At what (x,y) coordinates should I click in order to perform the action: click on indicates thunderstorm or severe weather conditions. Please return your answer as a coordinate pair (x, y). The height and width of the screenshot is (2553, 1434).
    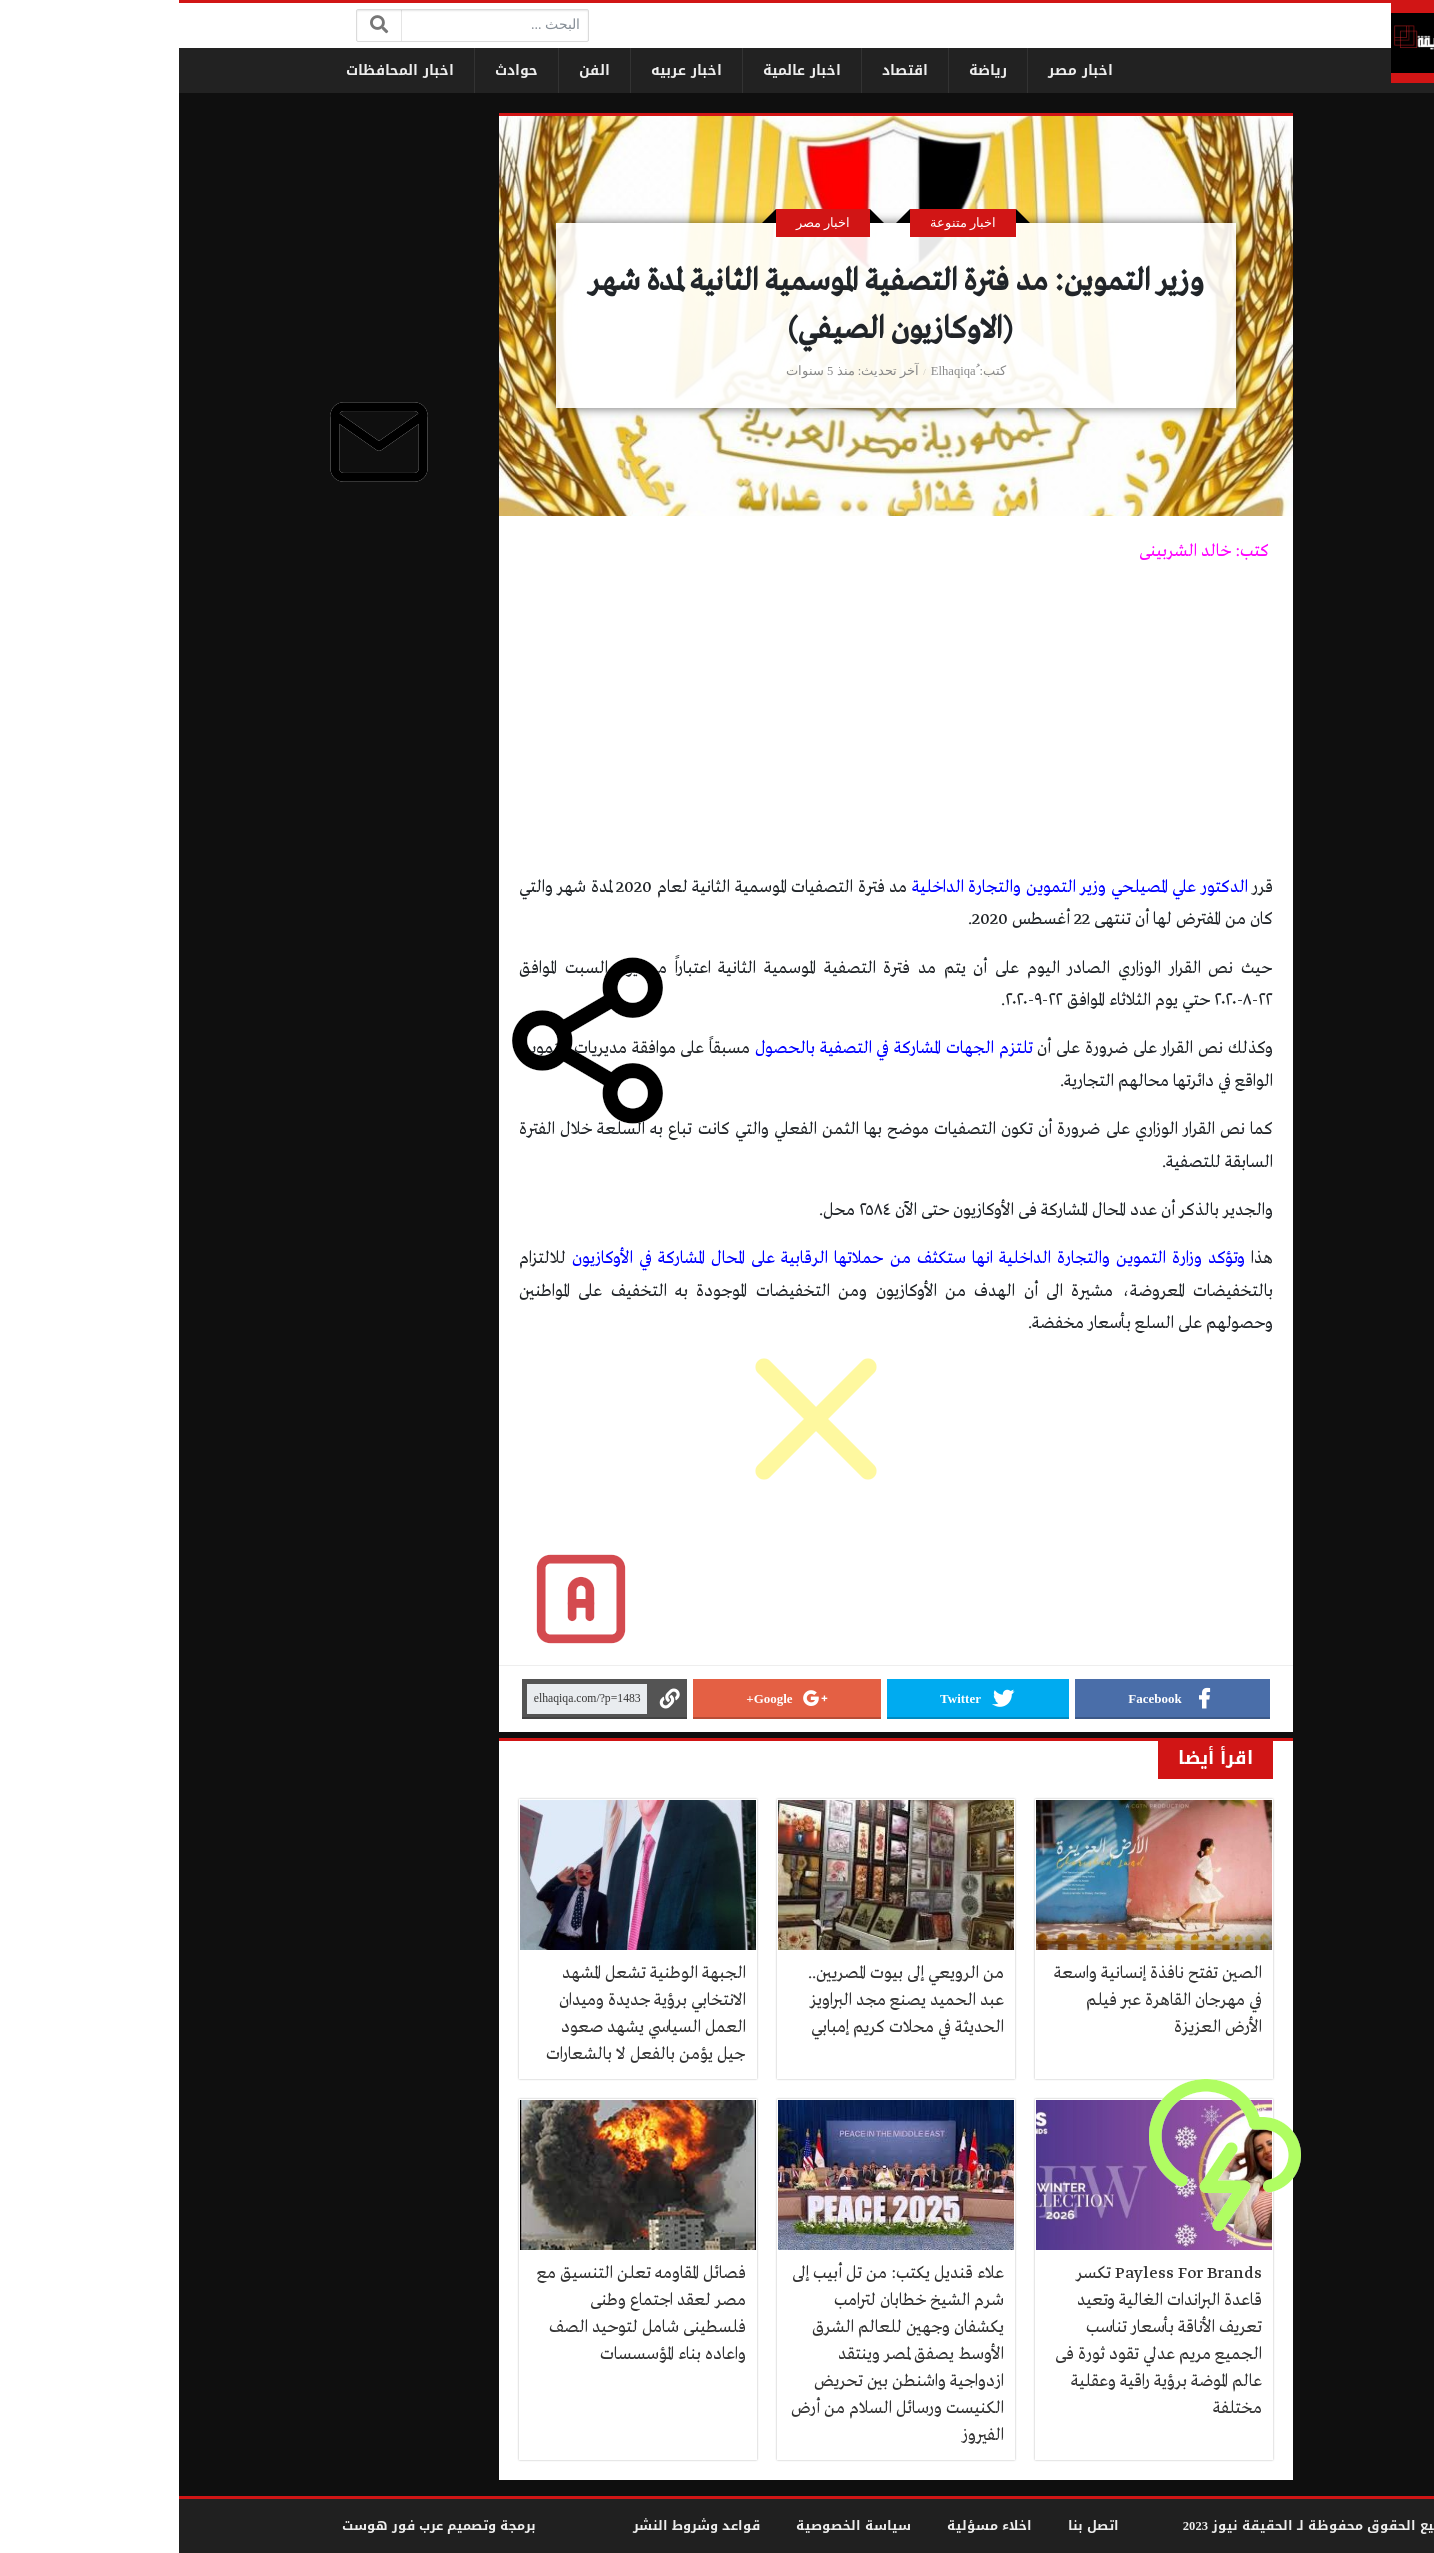
    Looking at the image, I should click on (1225, 2155).